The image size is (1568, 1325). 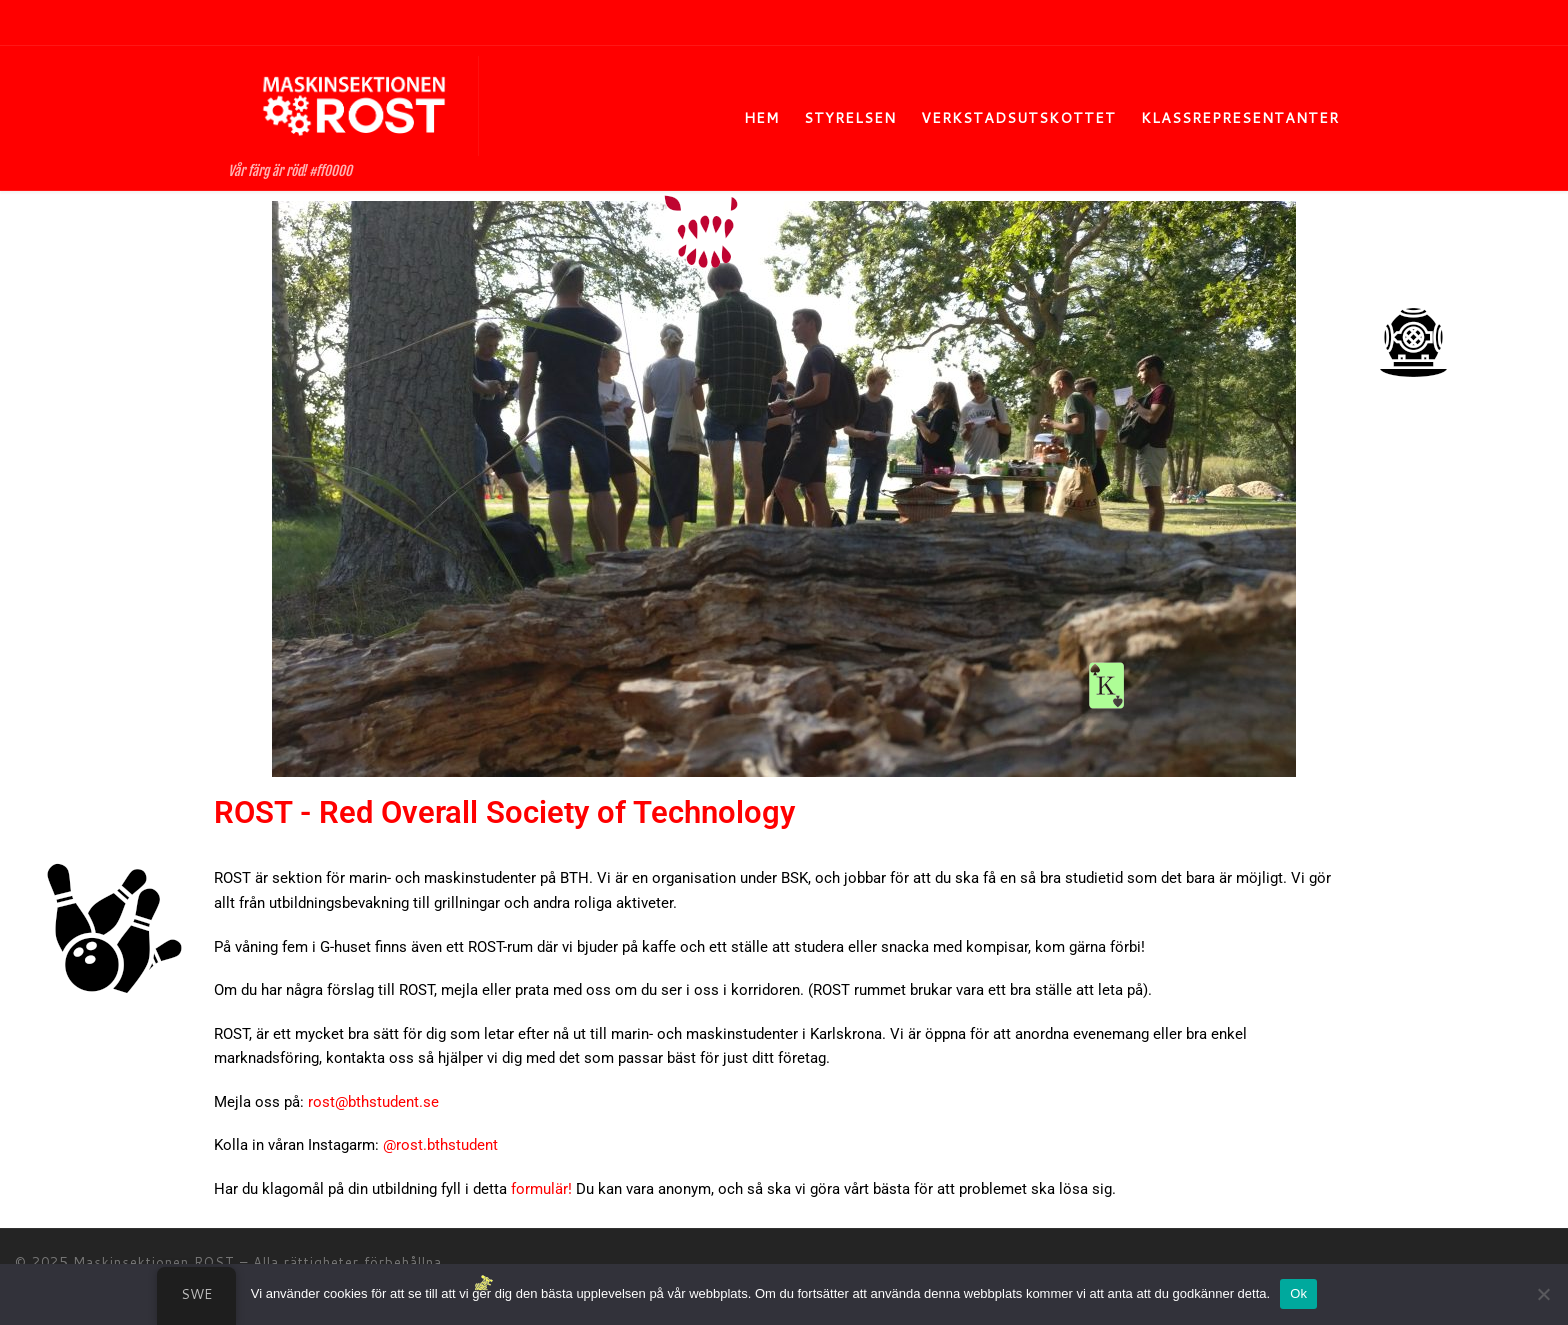 I want to click on access diving or underwater game mode, so click(x=1413, y=342).